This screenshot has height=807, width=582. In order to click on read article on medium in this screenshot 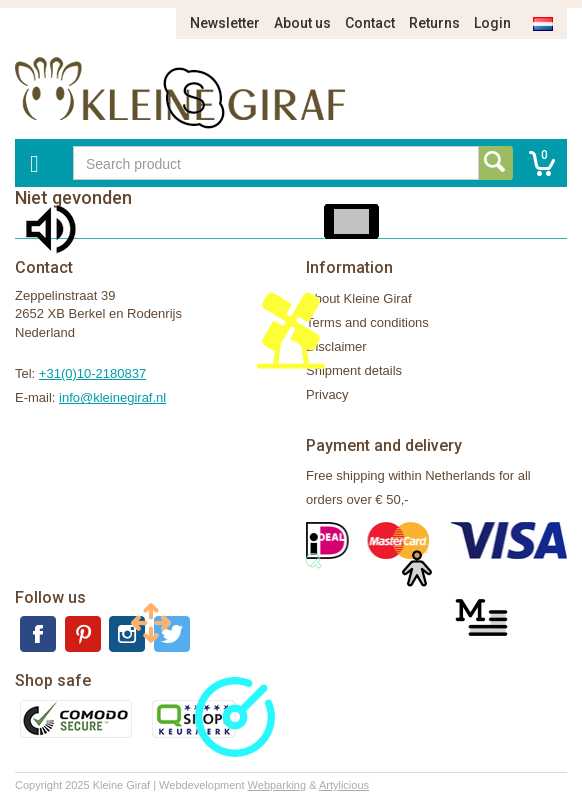, I will do `click(481, 617)`.